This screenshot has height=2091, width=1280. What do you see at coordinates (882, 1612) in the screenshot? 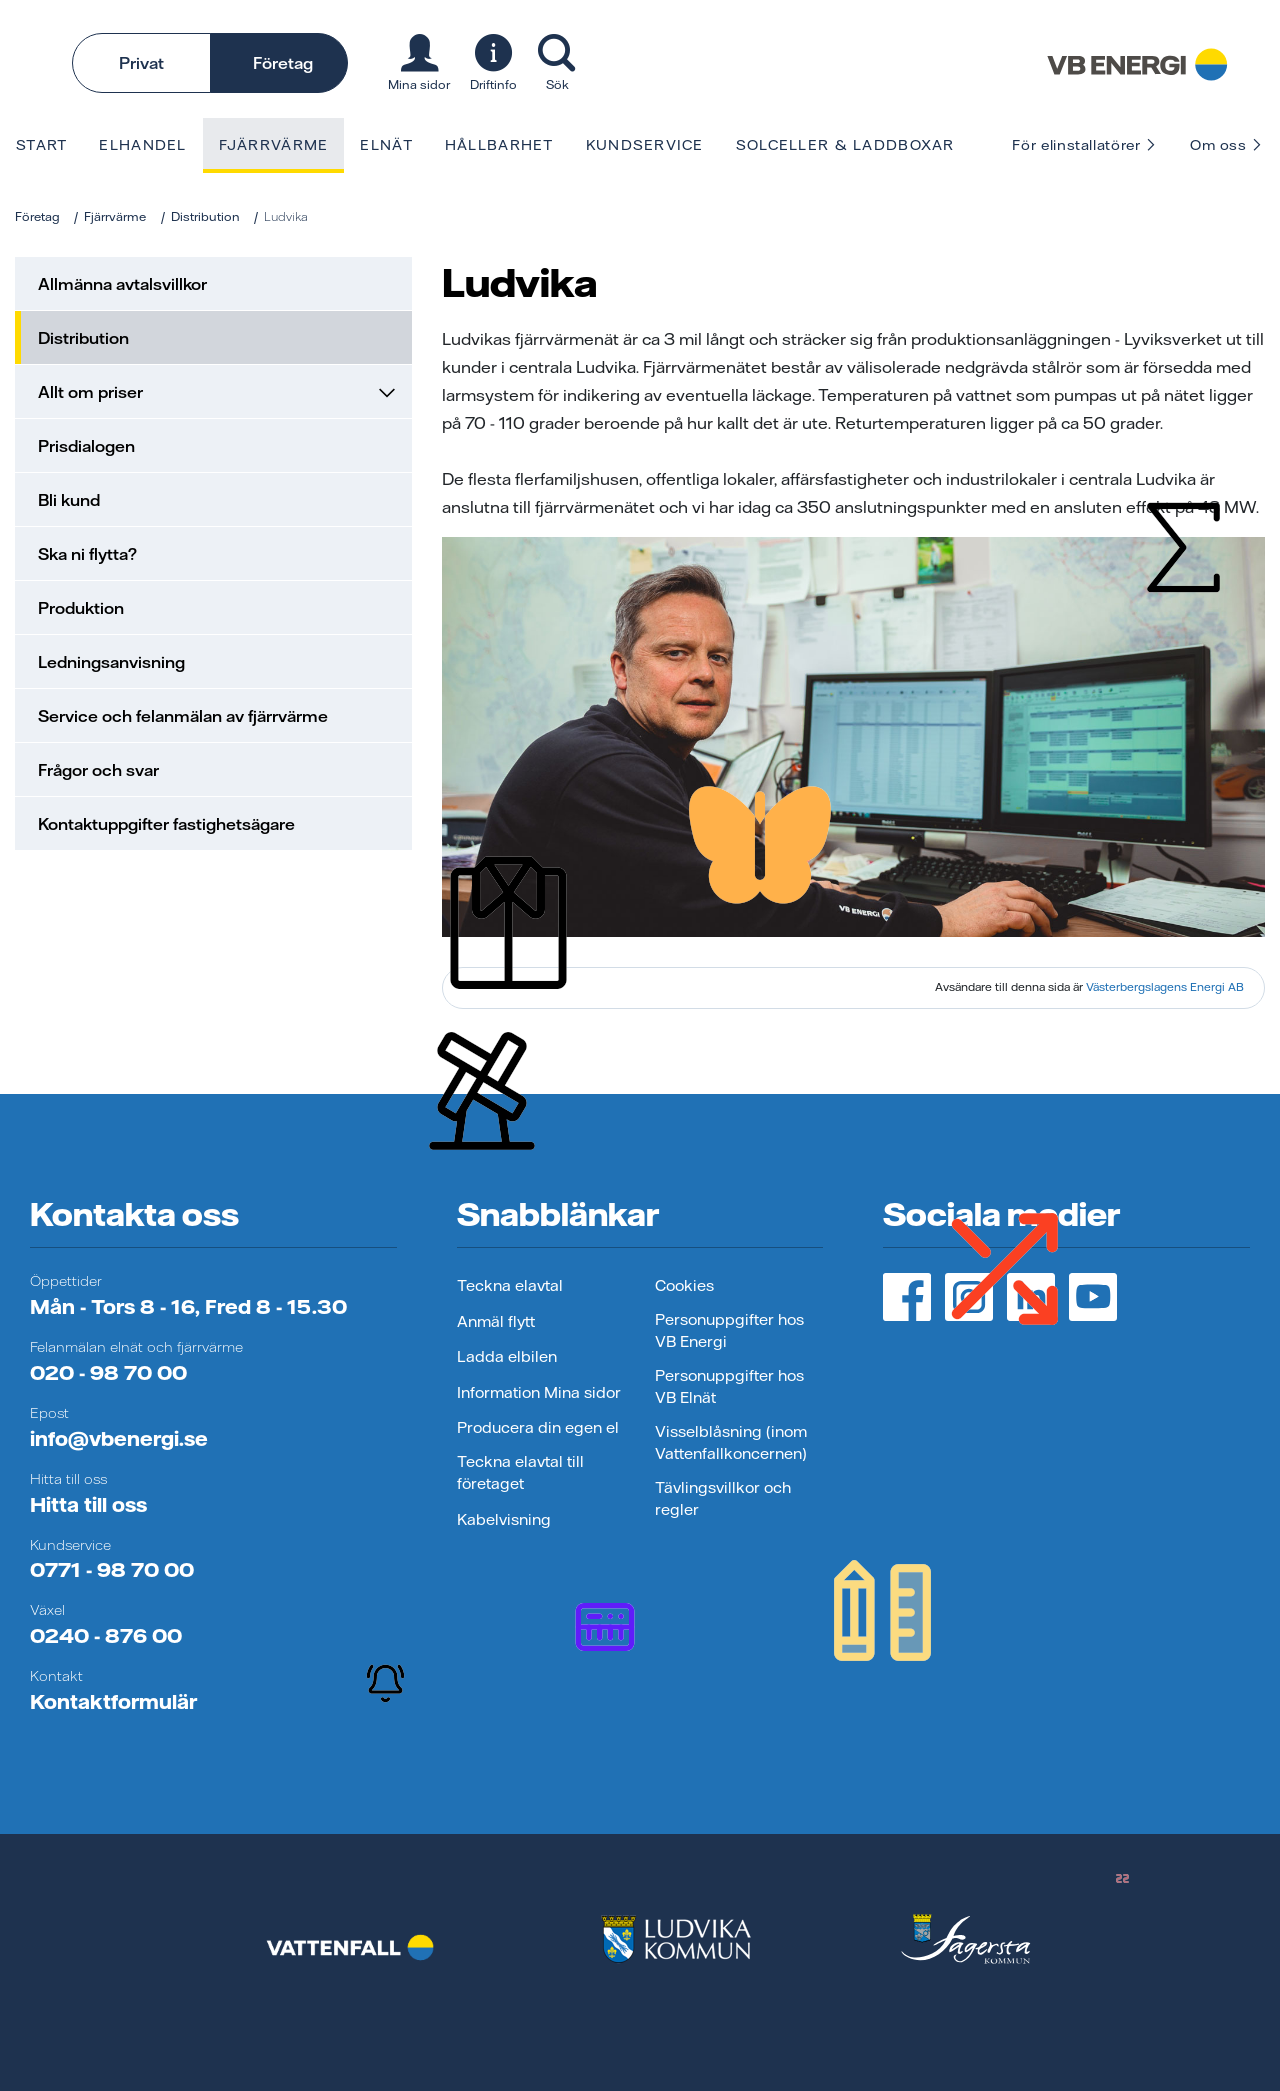
I see `access design or editing tools` at bounding box center [882, 1612].